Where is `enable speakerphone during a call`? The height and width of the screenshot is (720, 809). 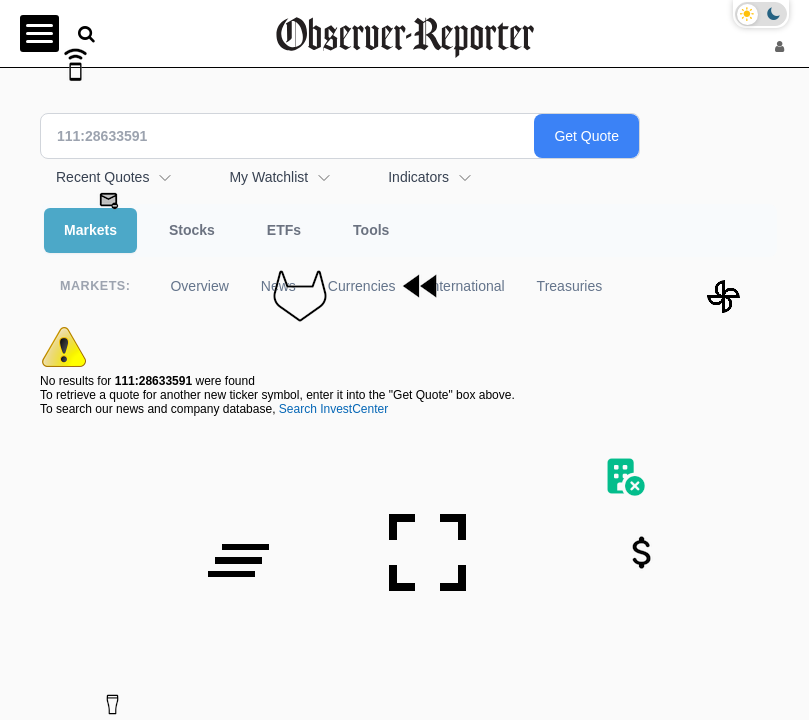
enable speakerphone during a call is located at coordinates (75, 65).